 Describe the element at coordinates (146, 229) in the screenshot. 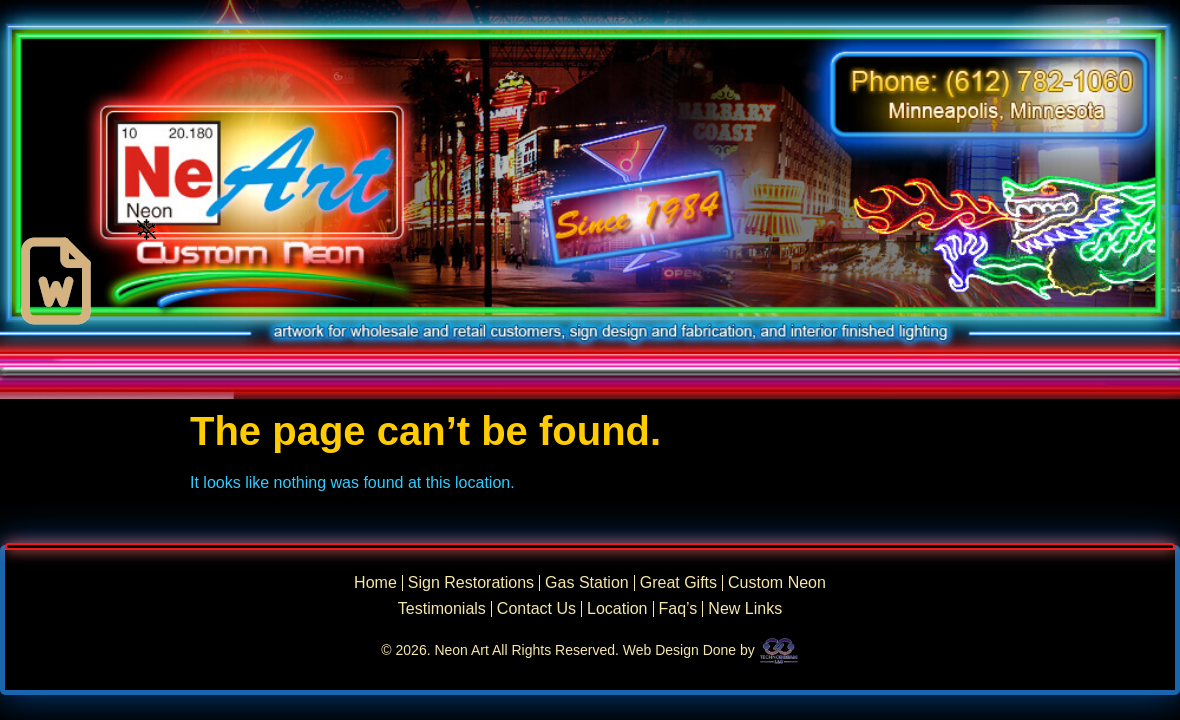

I see `disable cooling or air conditioning mode` at that location.